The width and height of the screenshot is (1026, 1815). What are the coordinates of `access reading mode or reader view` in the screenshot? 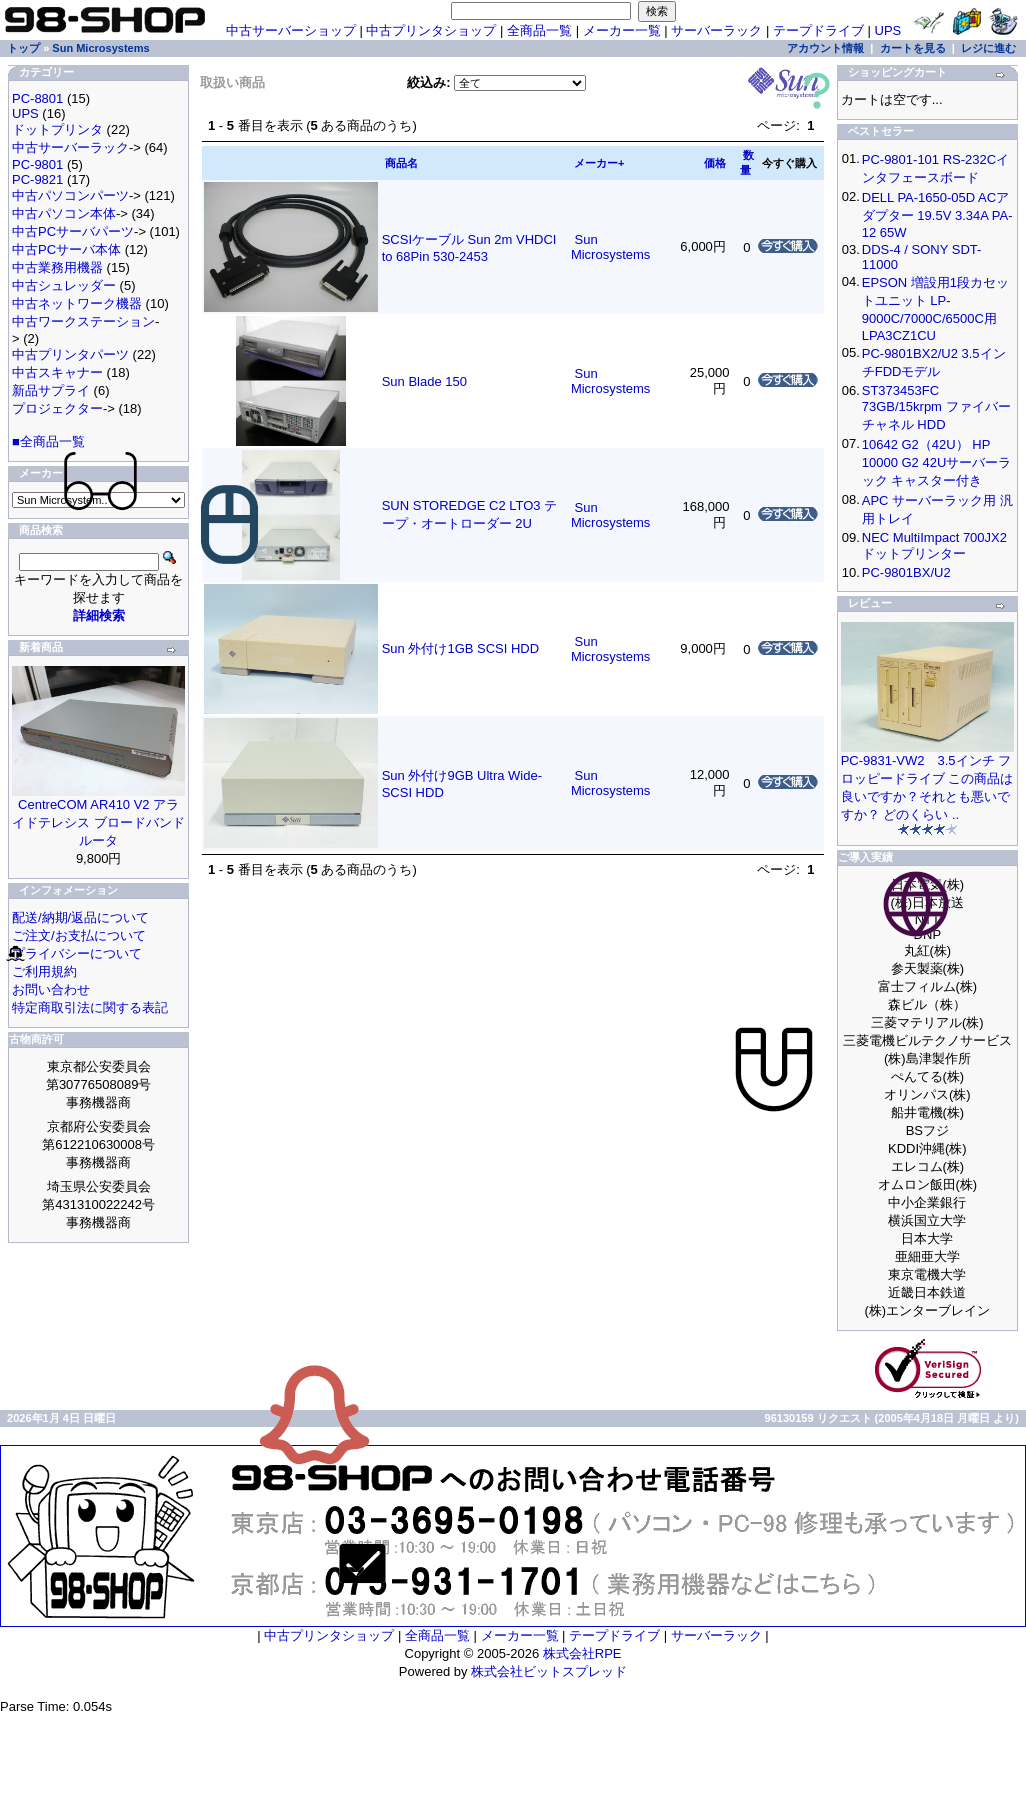 It's located at (100, 482).